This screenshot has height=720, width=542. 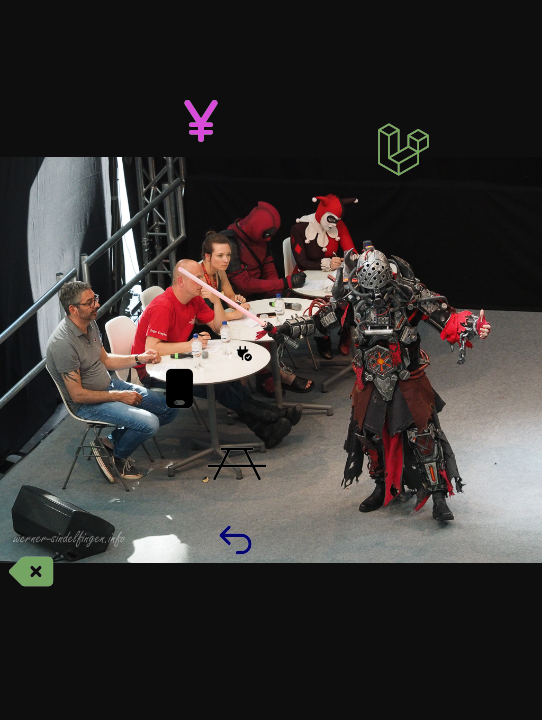 I want to click on indicates chinese yuan currency, so click(x=201, y=121).